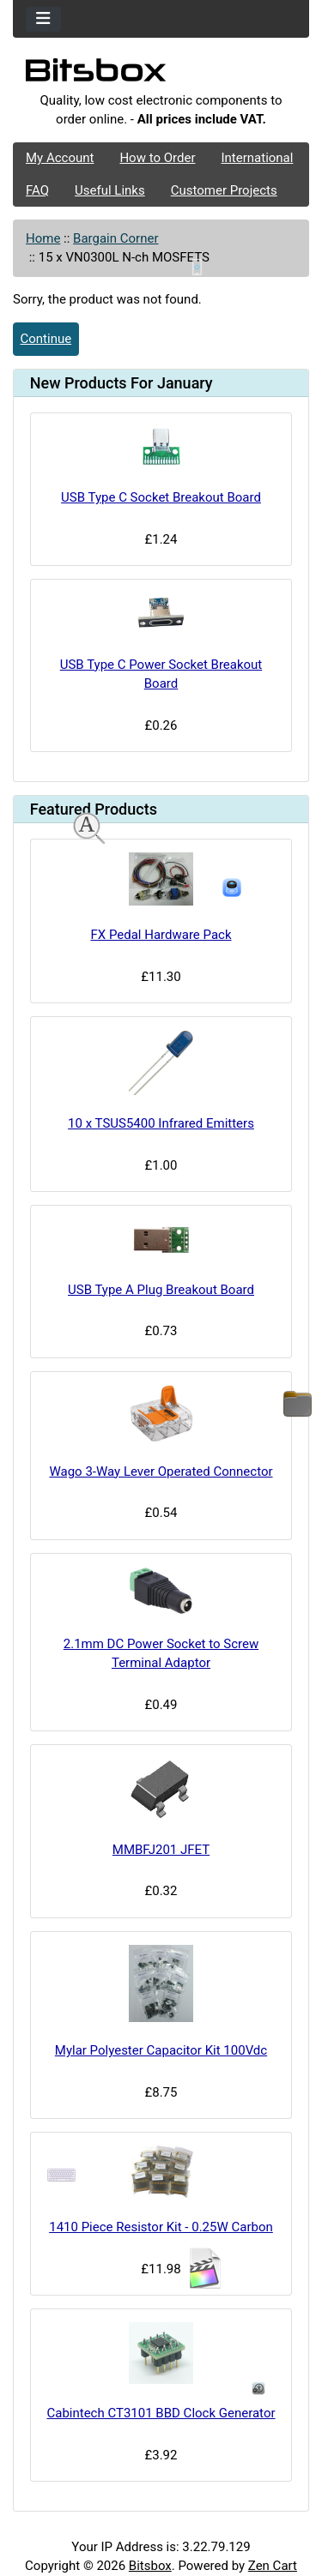 This screenshot has height=2576, width=322. I want to click on indicates keyboard connected or active, so click(61, 2175).